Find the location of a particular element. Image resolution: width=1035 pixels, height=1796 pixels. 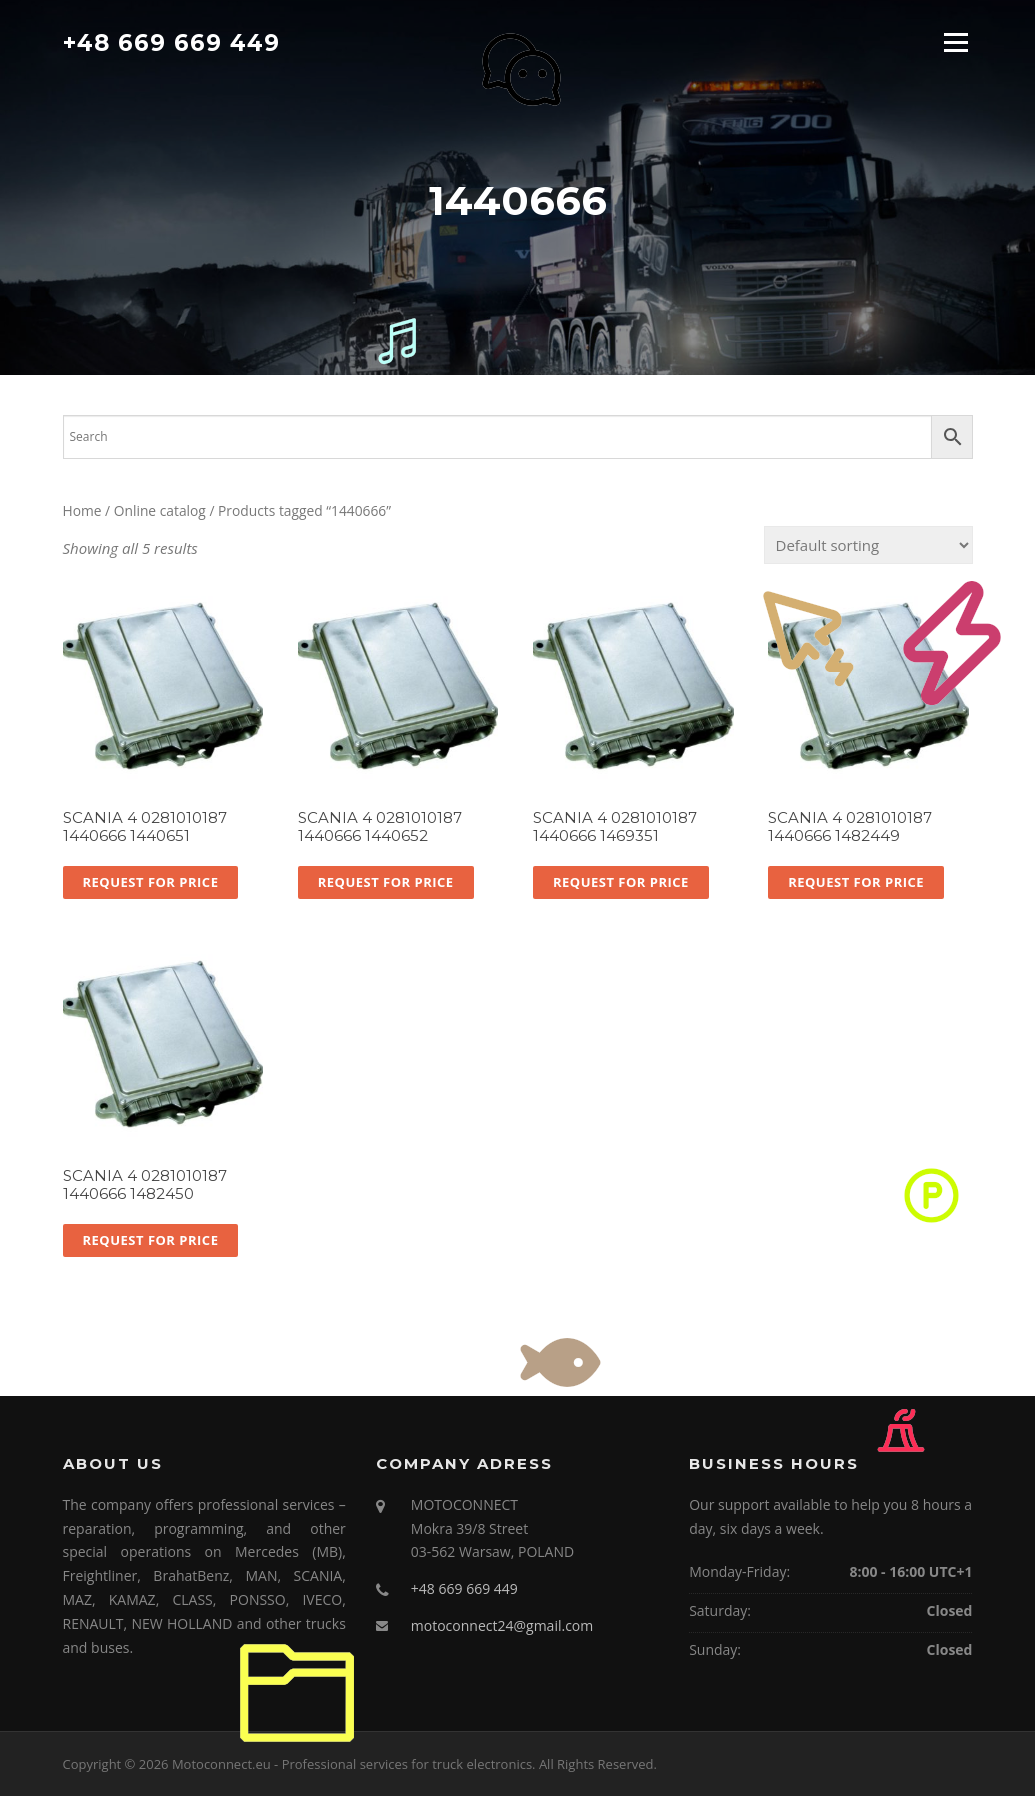

indicates seafood or fish-related content is located at coordinates (560, 1362).